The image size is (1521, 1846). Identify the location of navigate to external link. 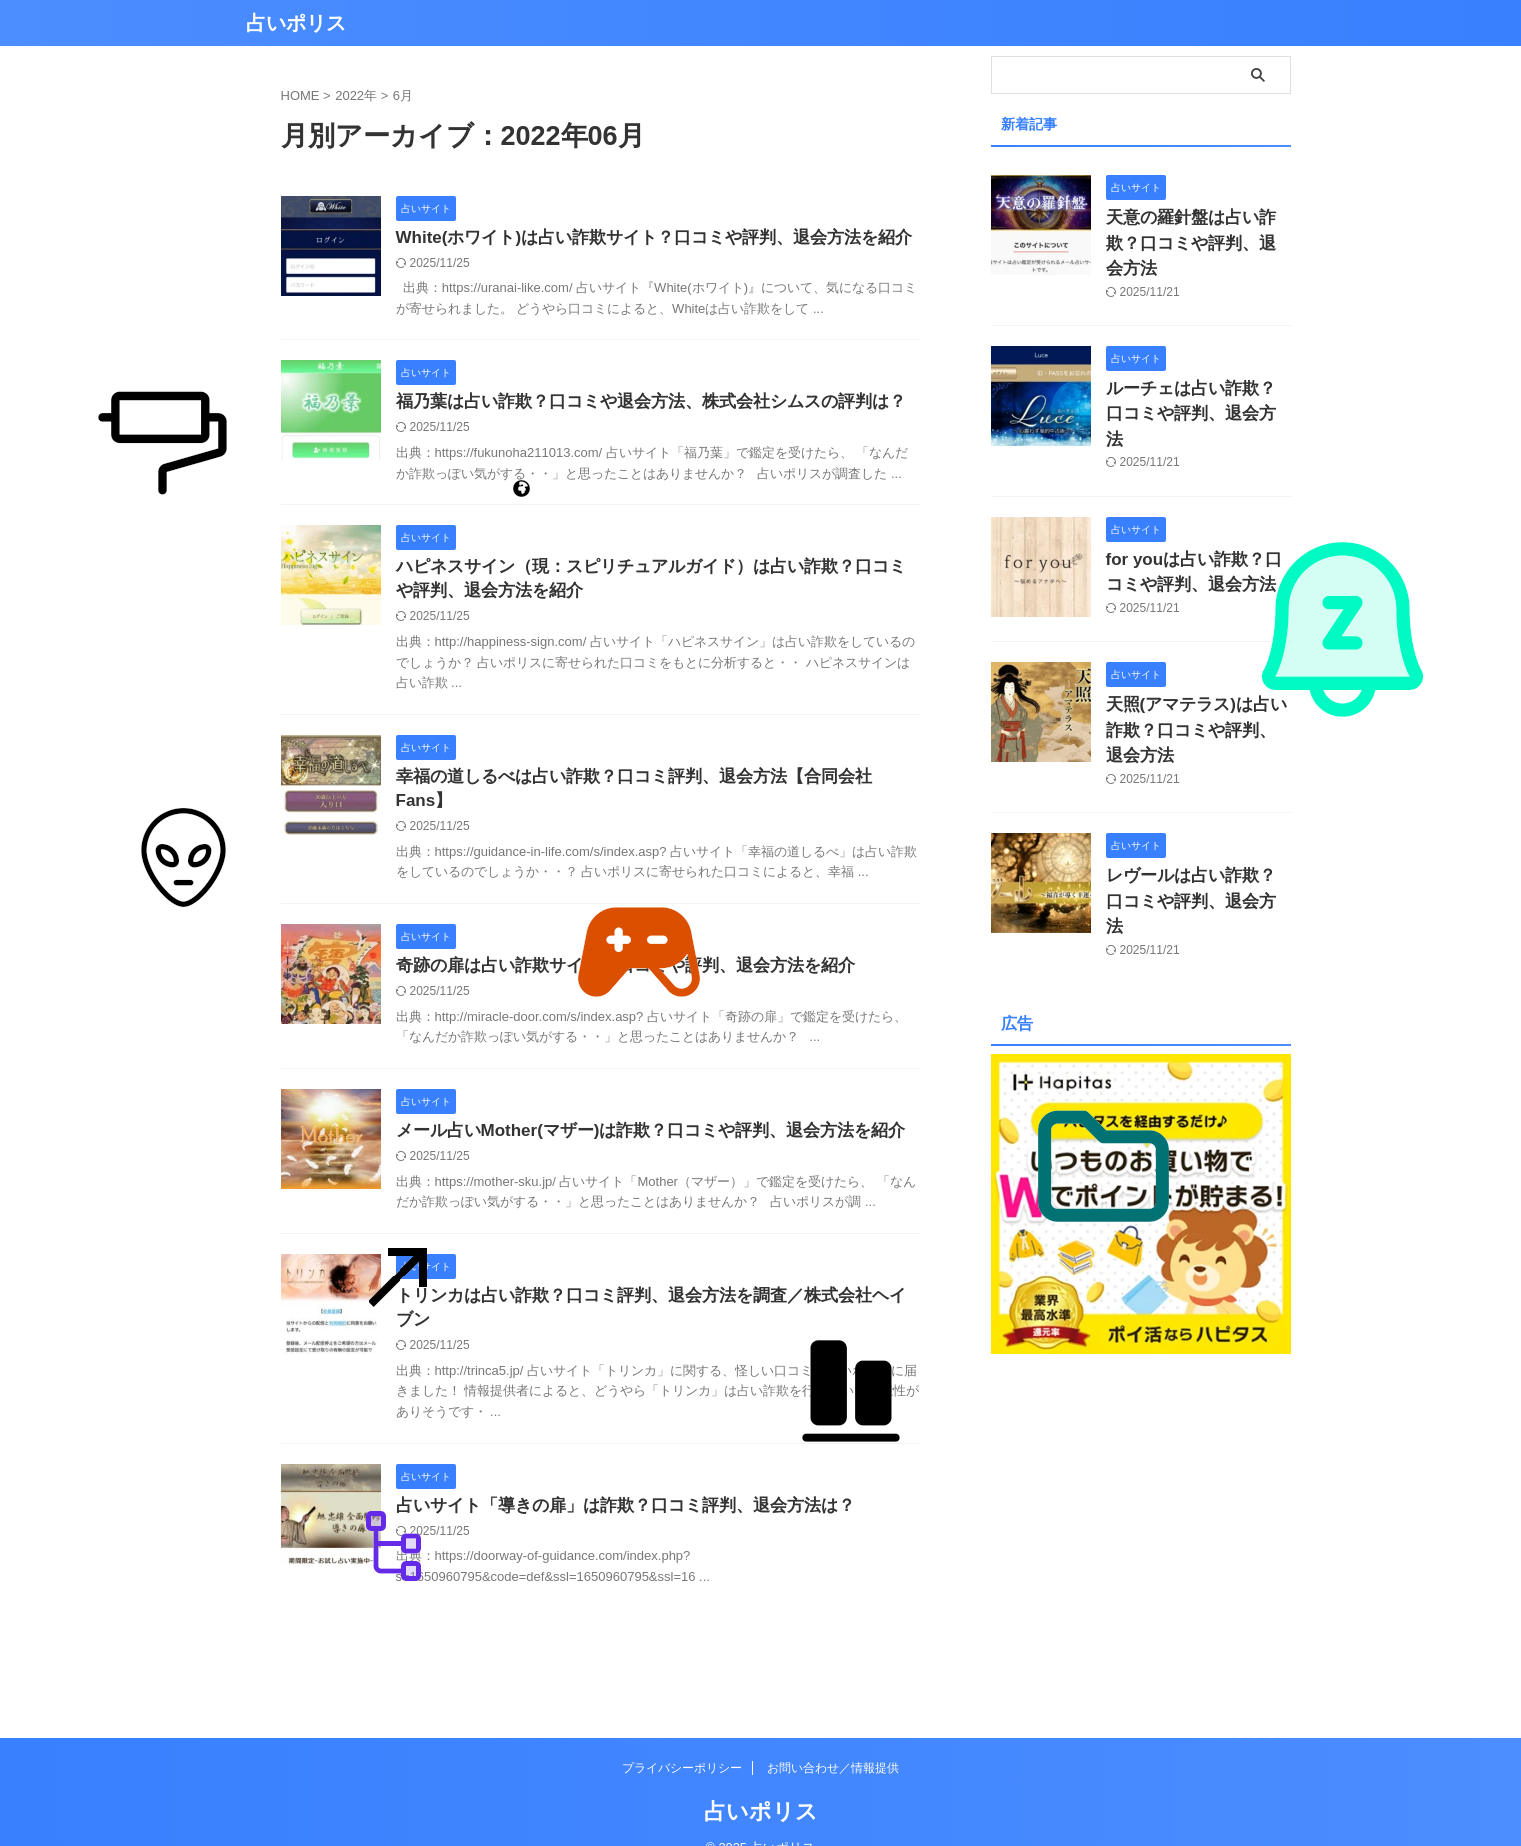
(399, 1275).